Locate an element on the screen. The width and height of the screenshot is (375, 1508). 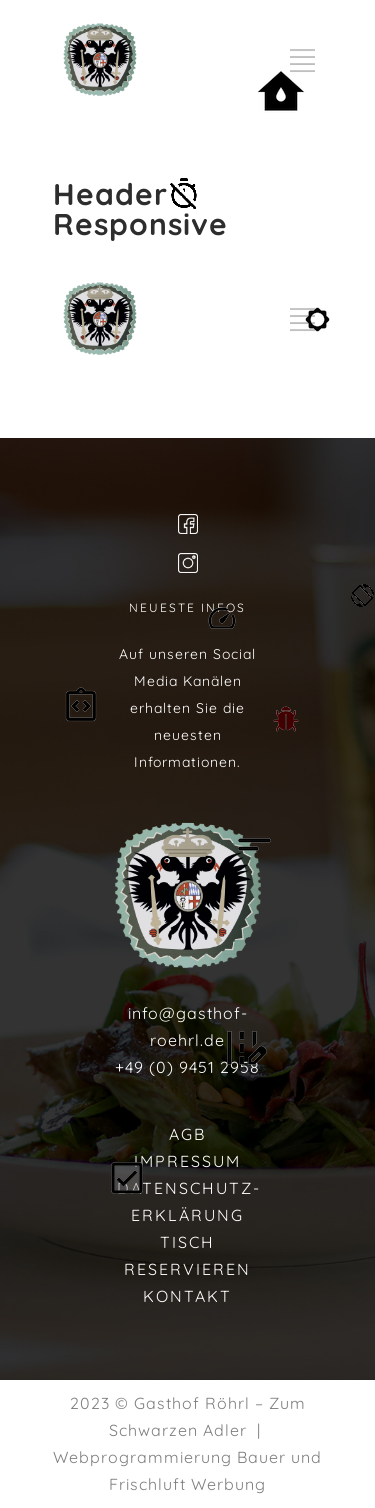
select or confirm an option is located at coordinates (127, 1178).